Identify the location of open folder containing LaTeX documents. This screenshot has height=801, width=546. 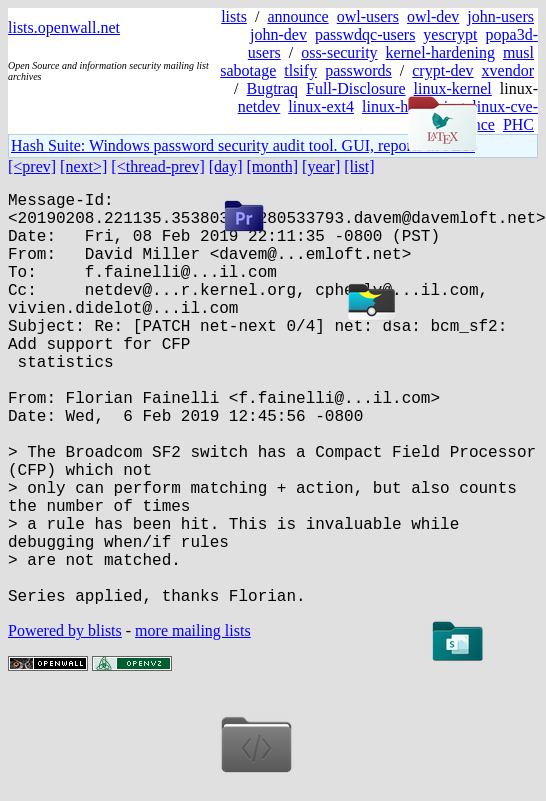
(442, 125).